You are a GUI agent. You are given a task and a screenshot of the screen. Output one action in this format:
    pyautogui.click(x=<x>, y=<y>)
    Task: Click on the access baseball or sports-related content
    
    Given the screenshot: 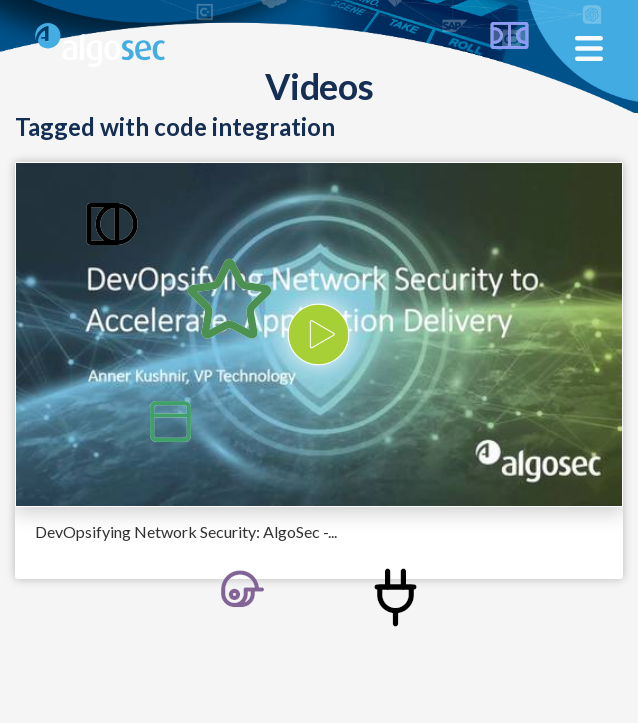 What is the action you would take?
    pyautogui.click(x=241, y=589)
    